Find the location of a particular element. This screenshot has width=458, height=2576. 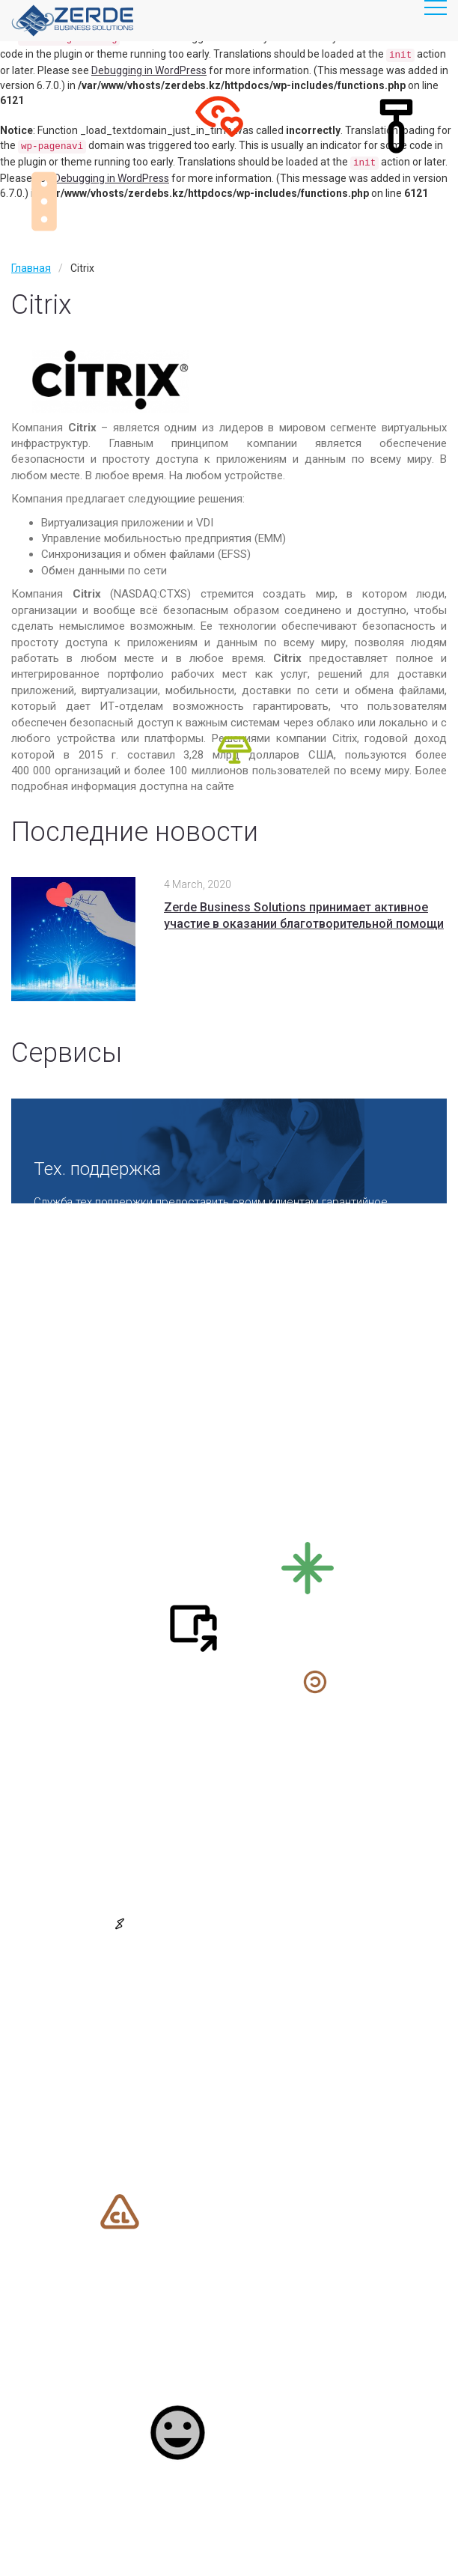

set or view your north star goal is located at coordinates (308, 1568).